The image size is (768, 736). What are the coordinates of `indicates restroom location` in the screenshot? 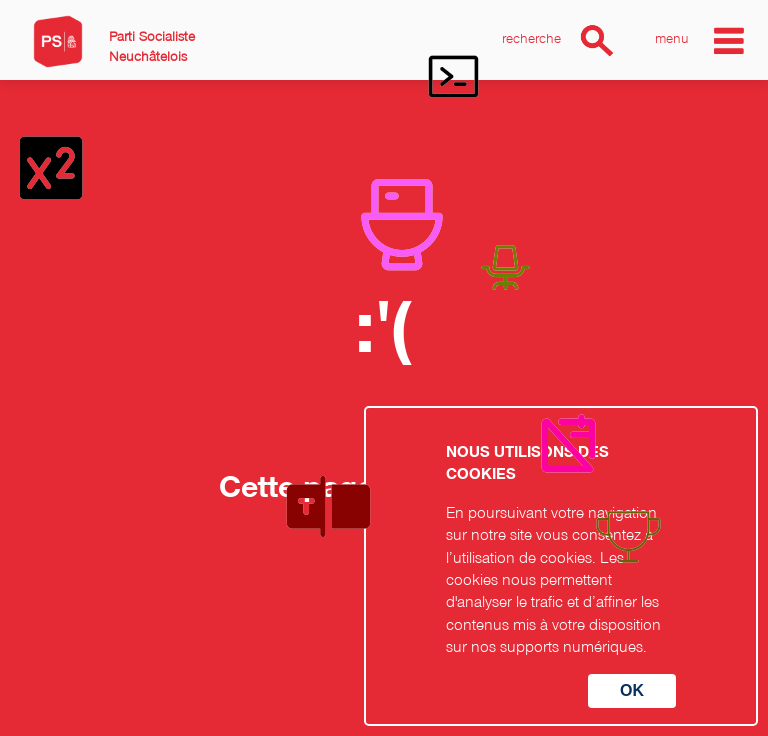 It's located at (402, 223).